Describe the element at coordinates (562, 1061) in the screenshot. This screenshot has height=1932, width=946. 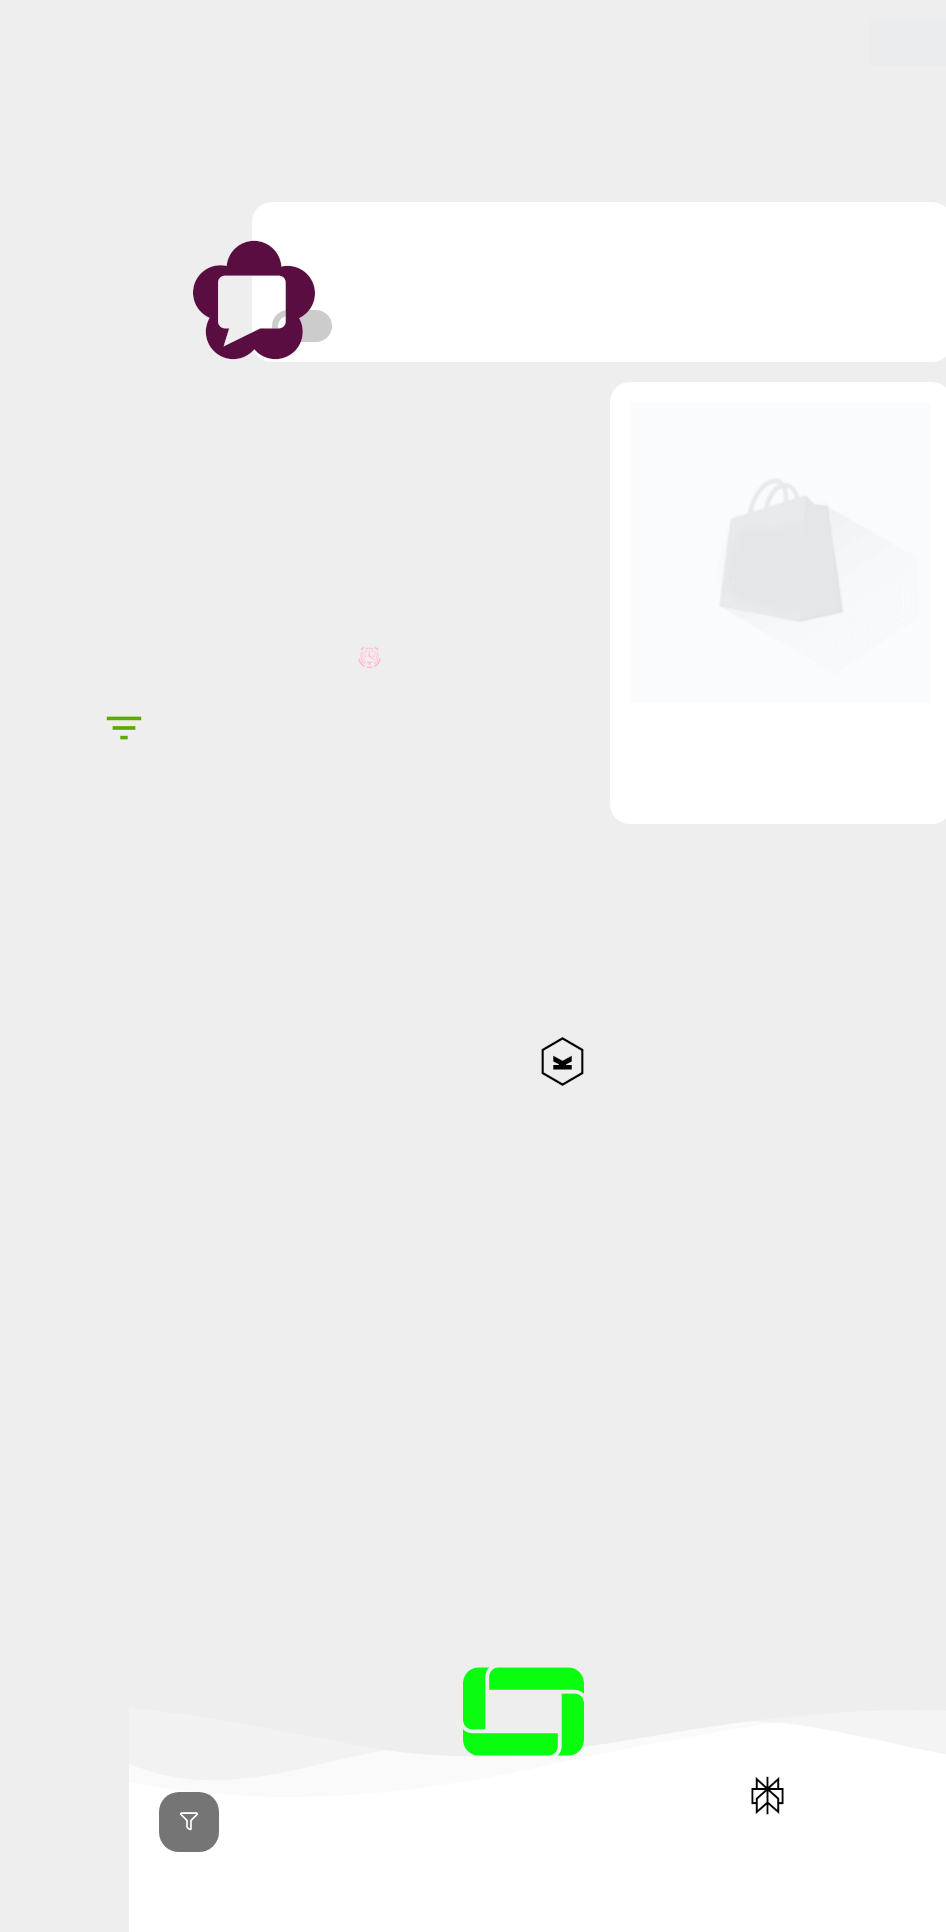
I see `kirby CMS logo` at that location.